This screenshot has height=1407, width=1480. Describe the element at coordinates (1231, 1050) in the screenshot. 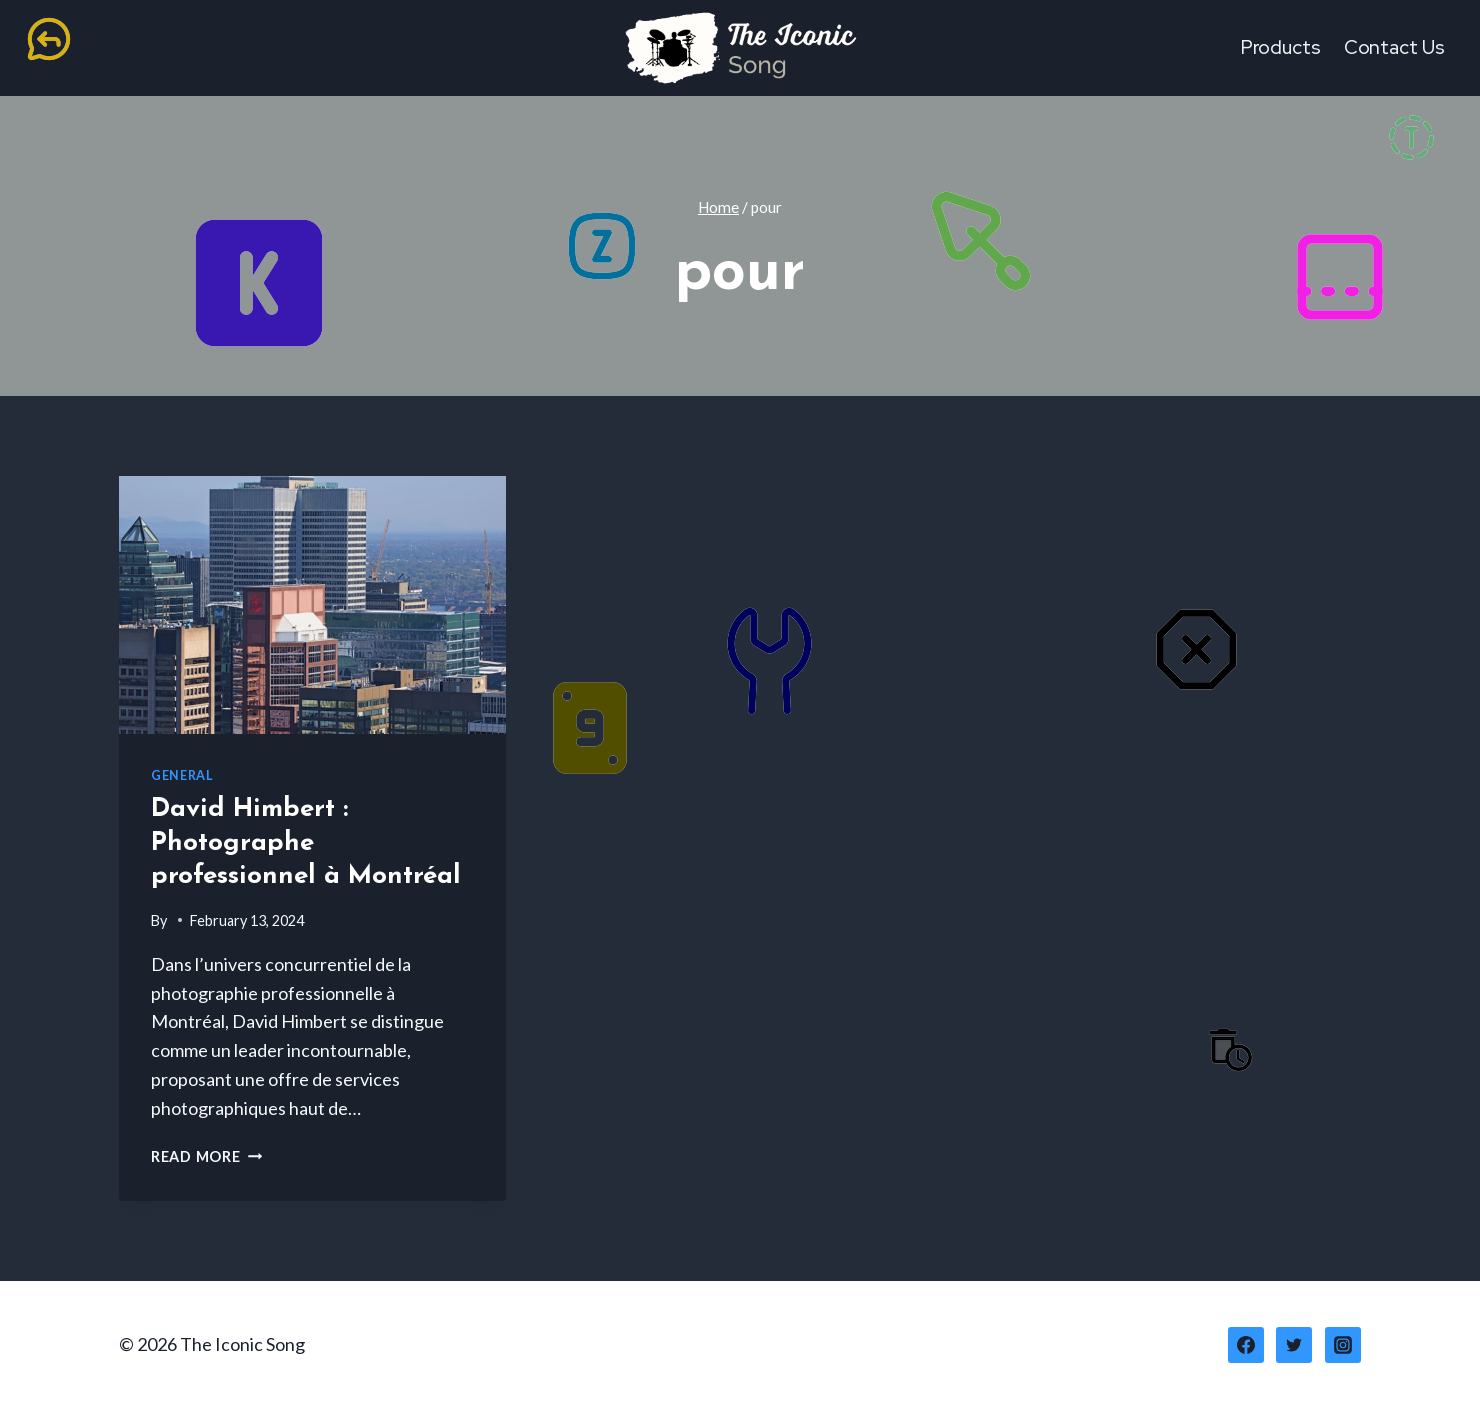

I see `enable auto-delete for temporary files` at that location.